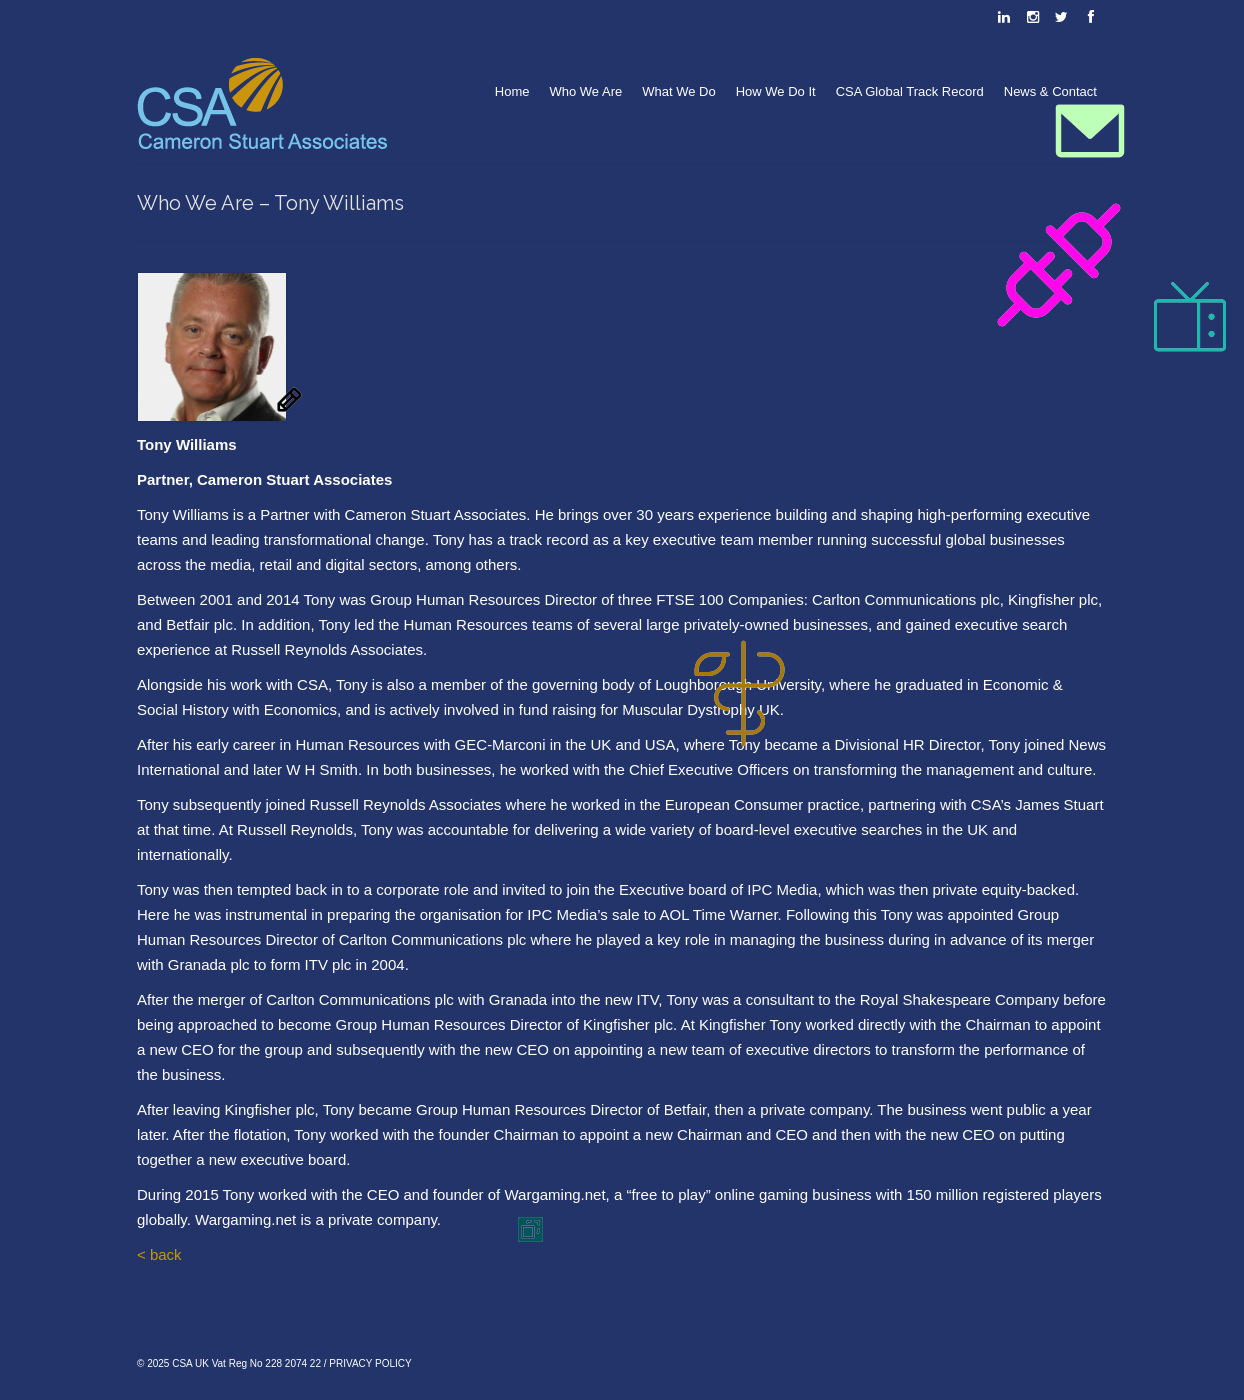  Describe the element at coordinates (743, 693) in the screenshot. I see `access health or medical services` at that location.